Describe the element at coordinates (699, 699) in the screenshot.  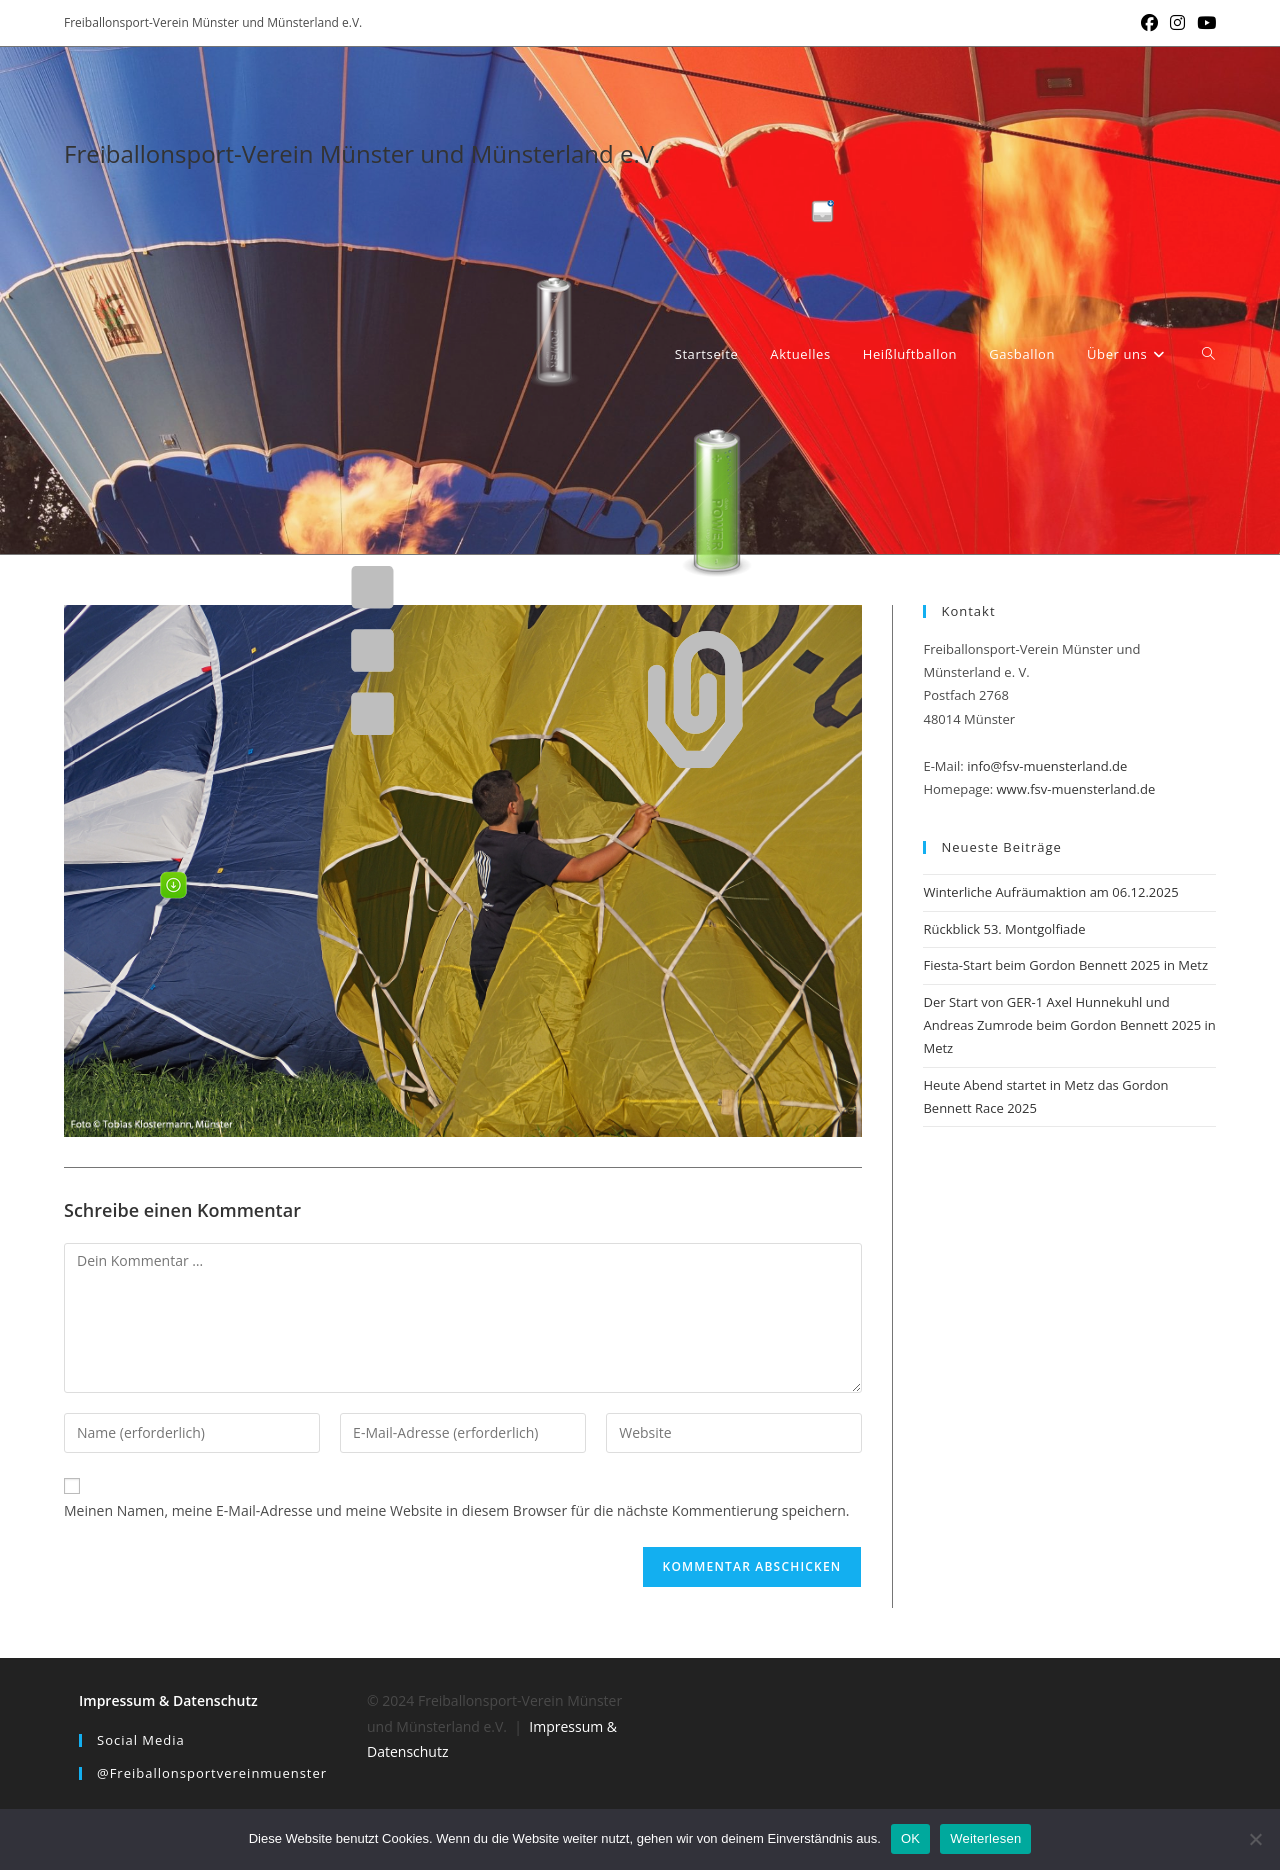
I see `indicates email has an attachment` at that location.